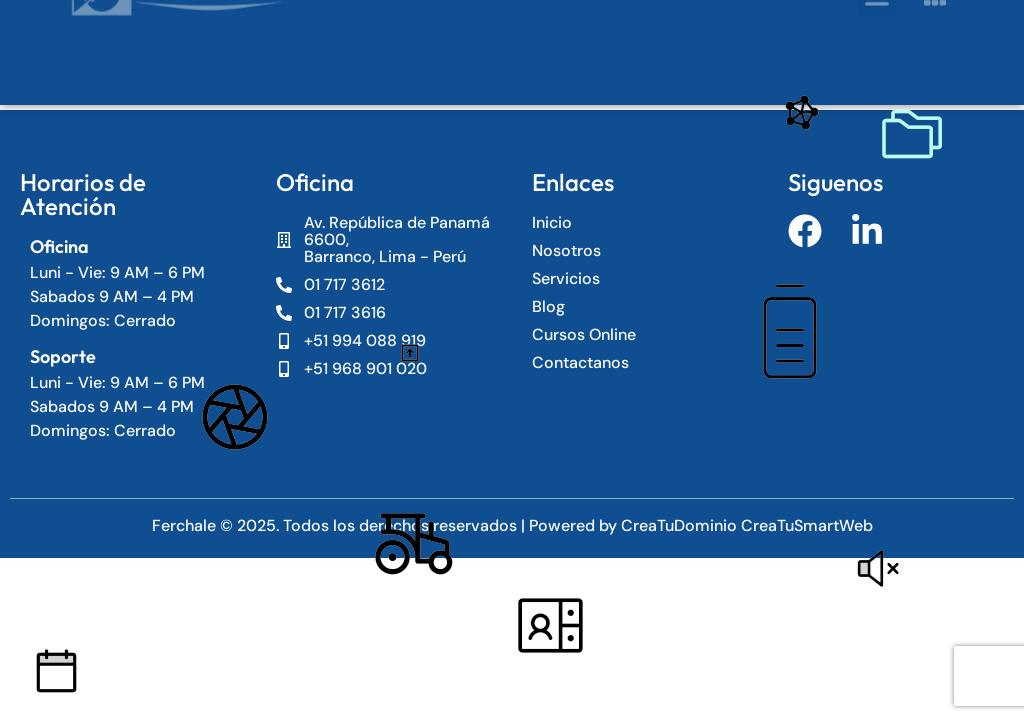  Describe the element at coordinates (550, 625) in the screenshot. I see `start or join a video conference` at that location.